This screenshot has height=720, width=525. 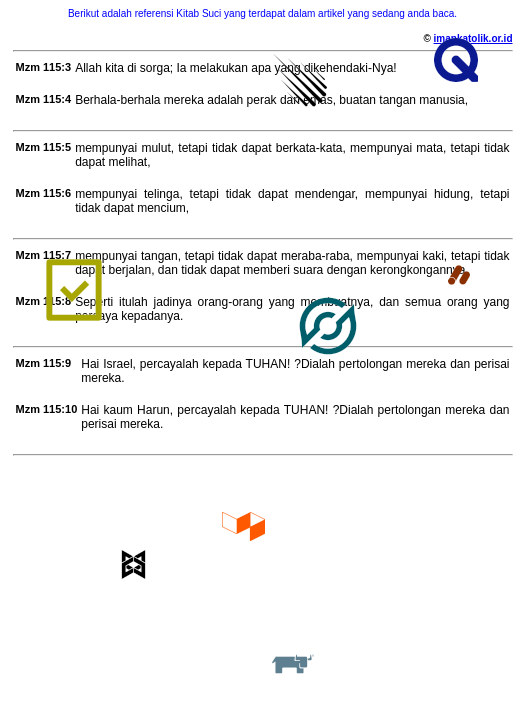 I want to click on google adsense logo, so click(x=459, y=275).